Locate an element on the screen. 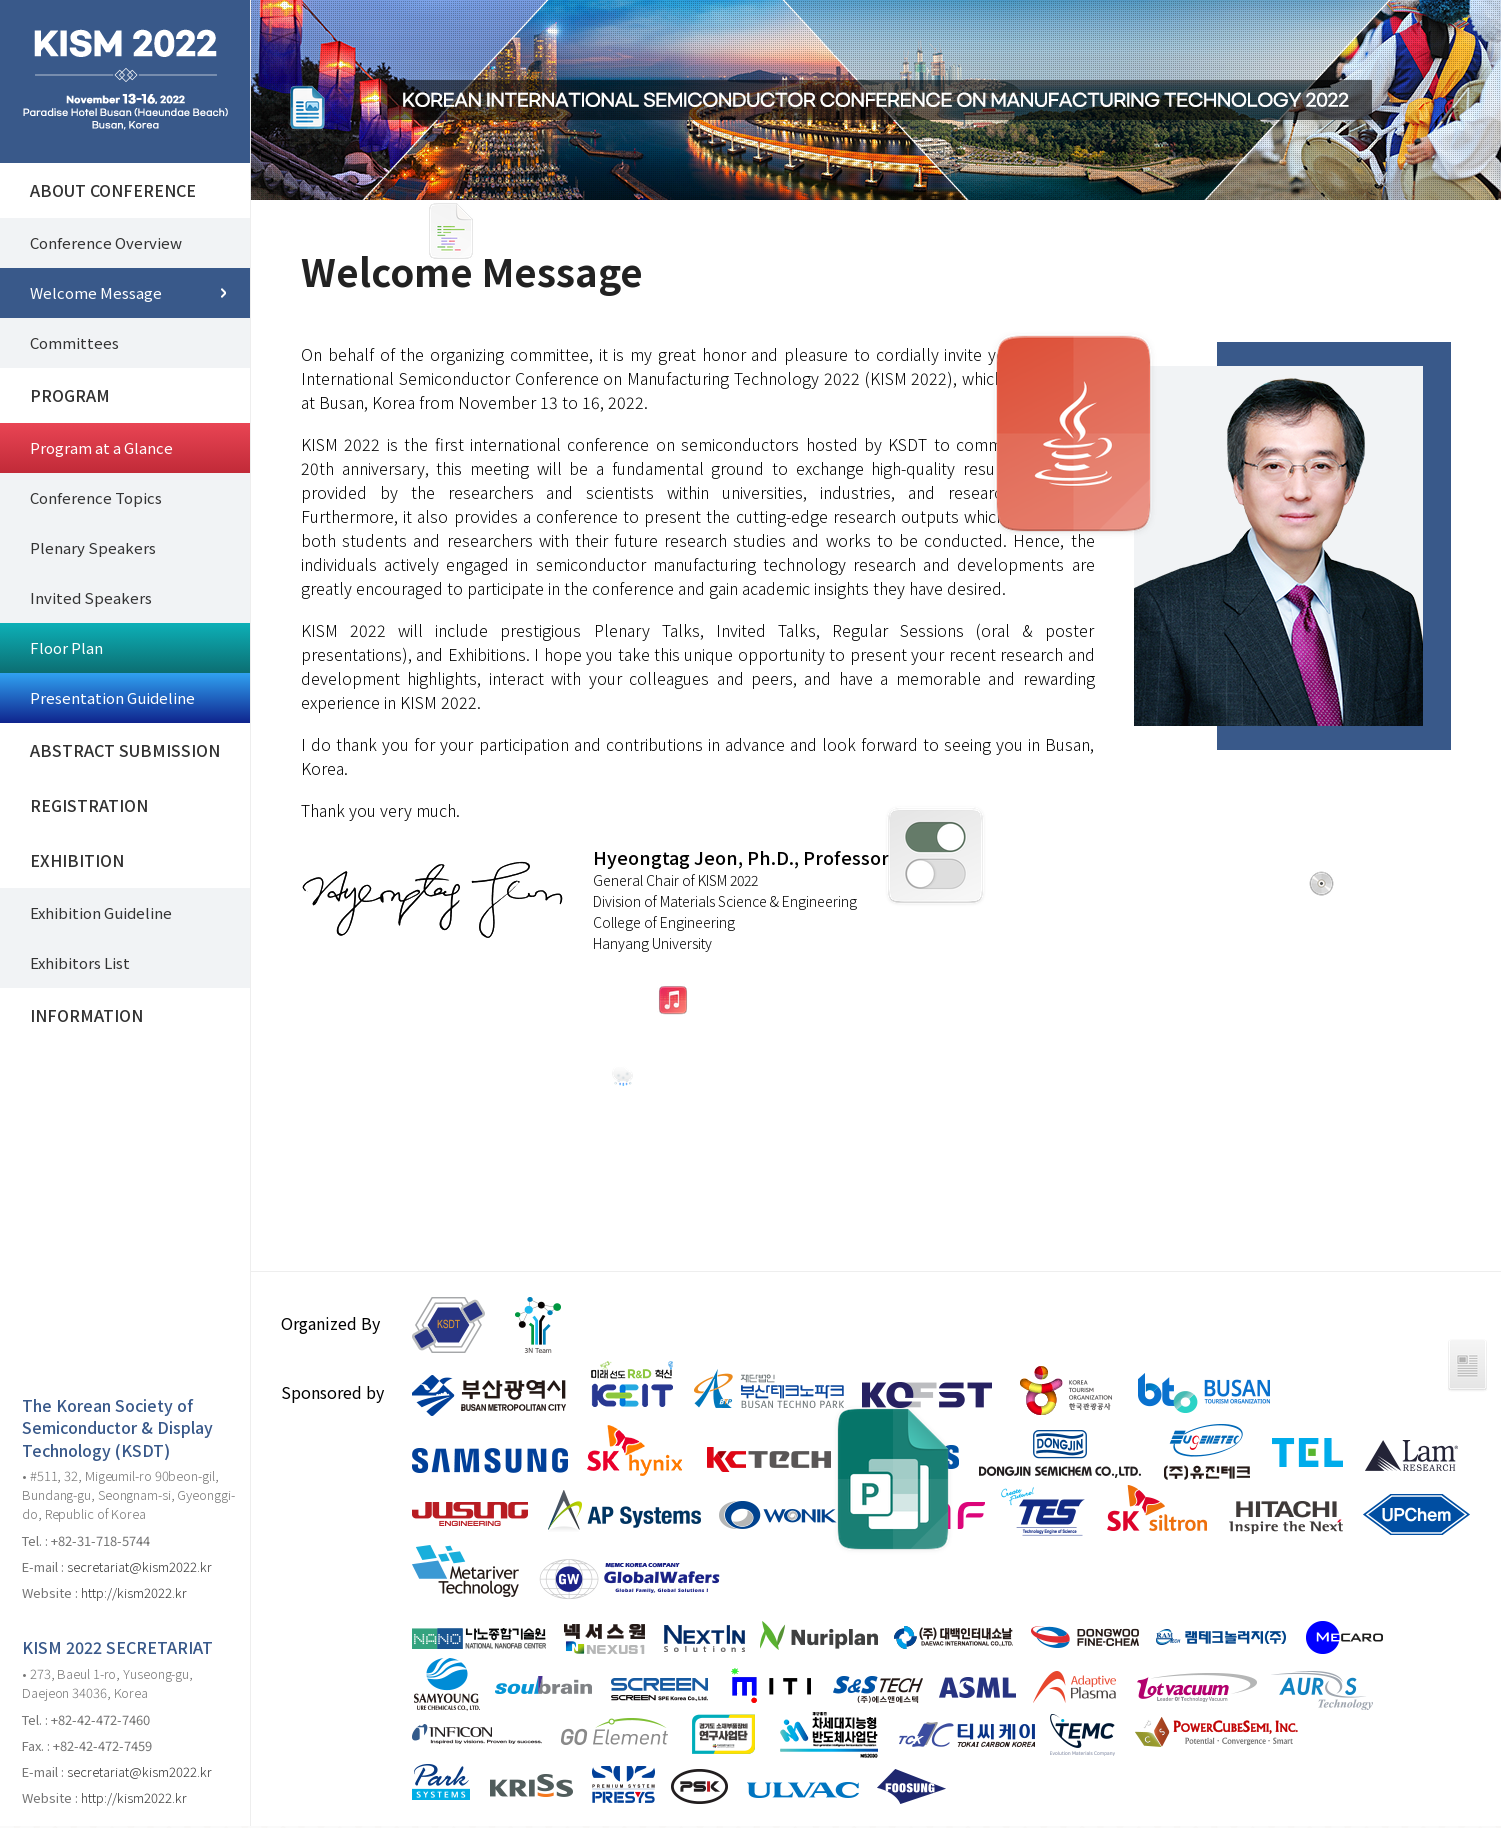  document template file type is located at coordinates (1467, 1365).